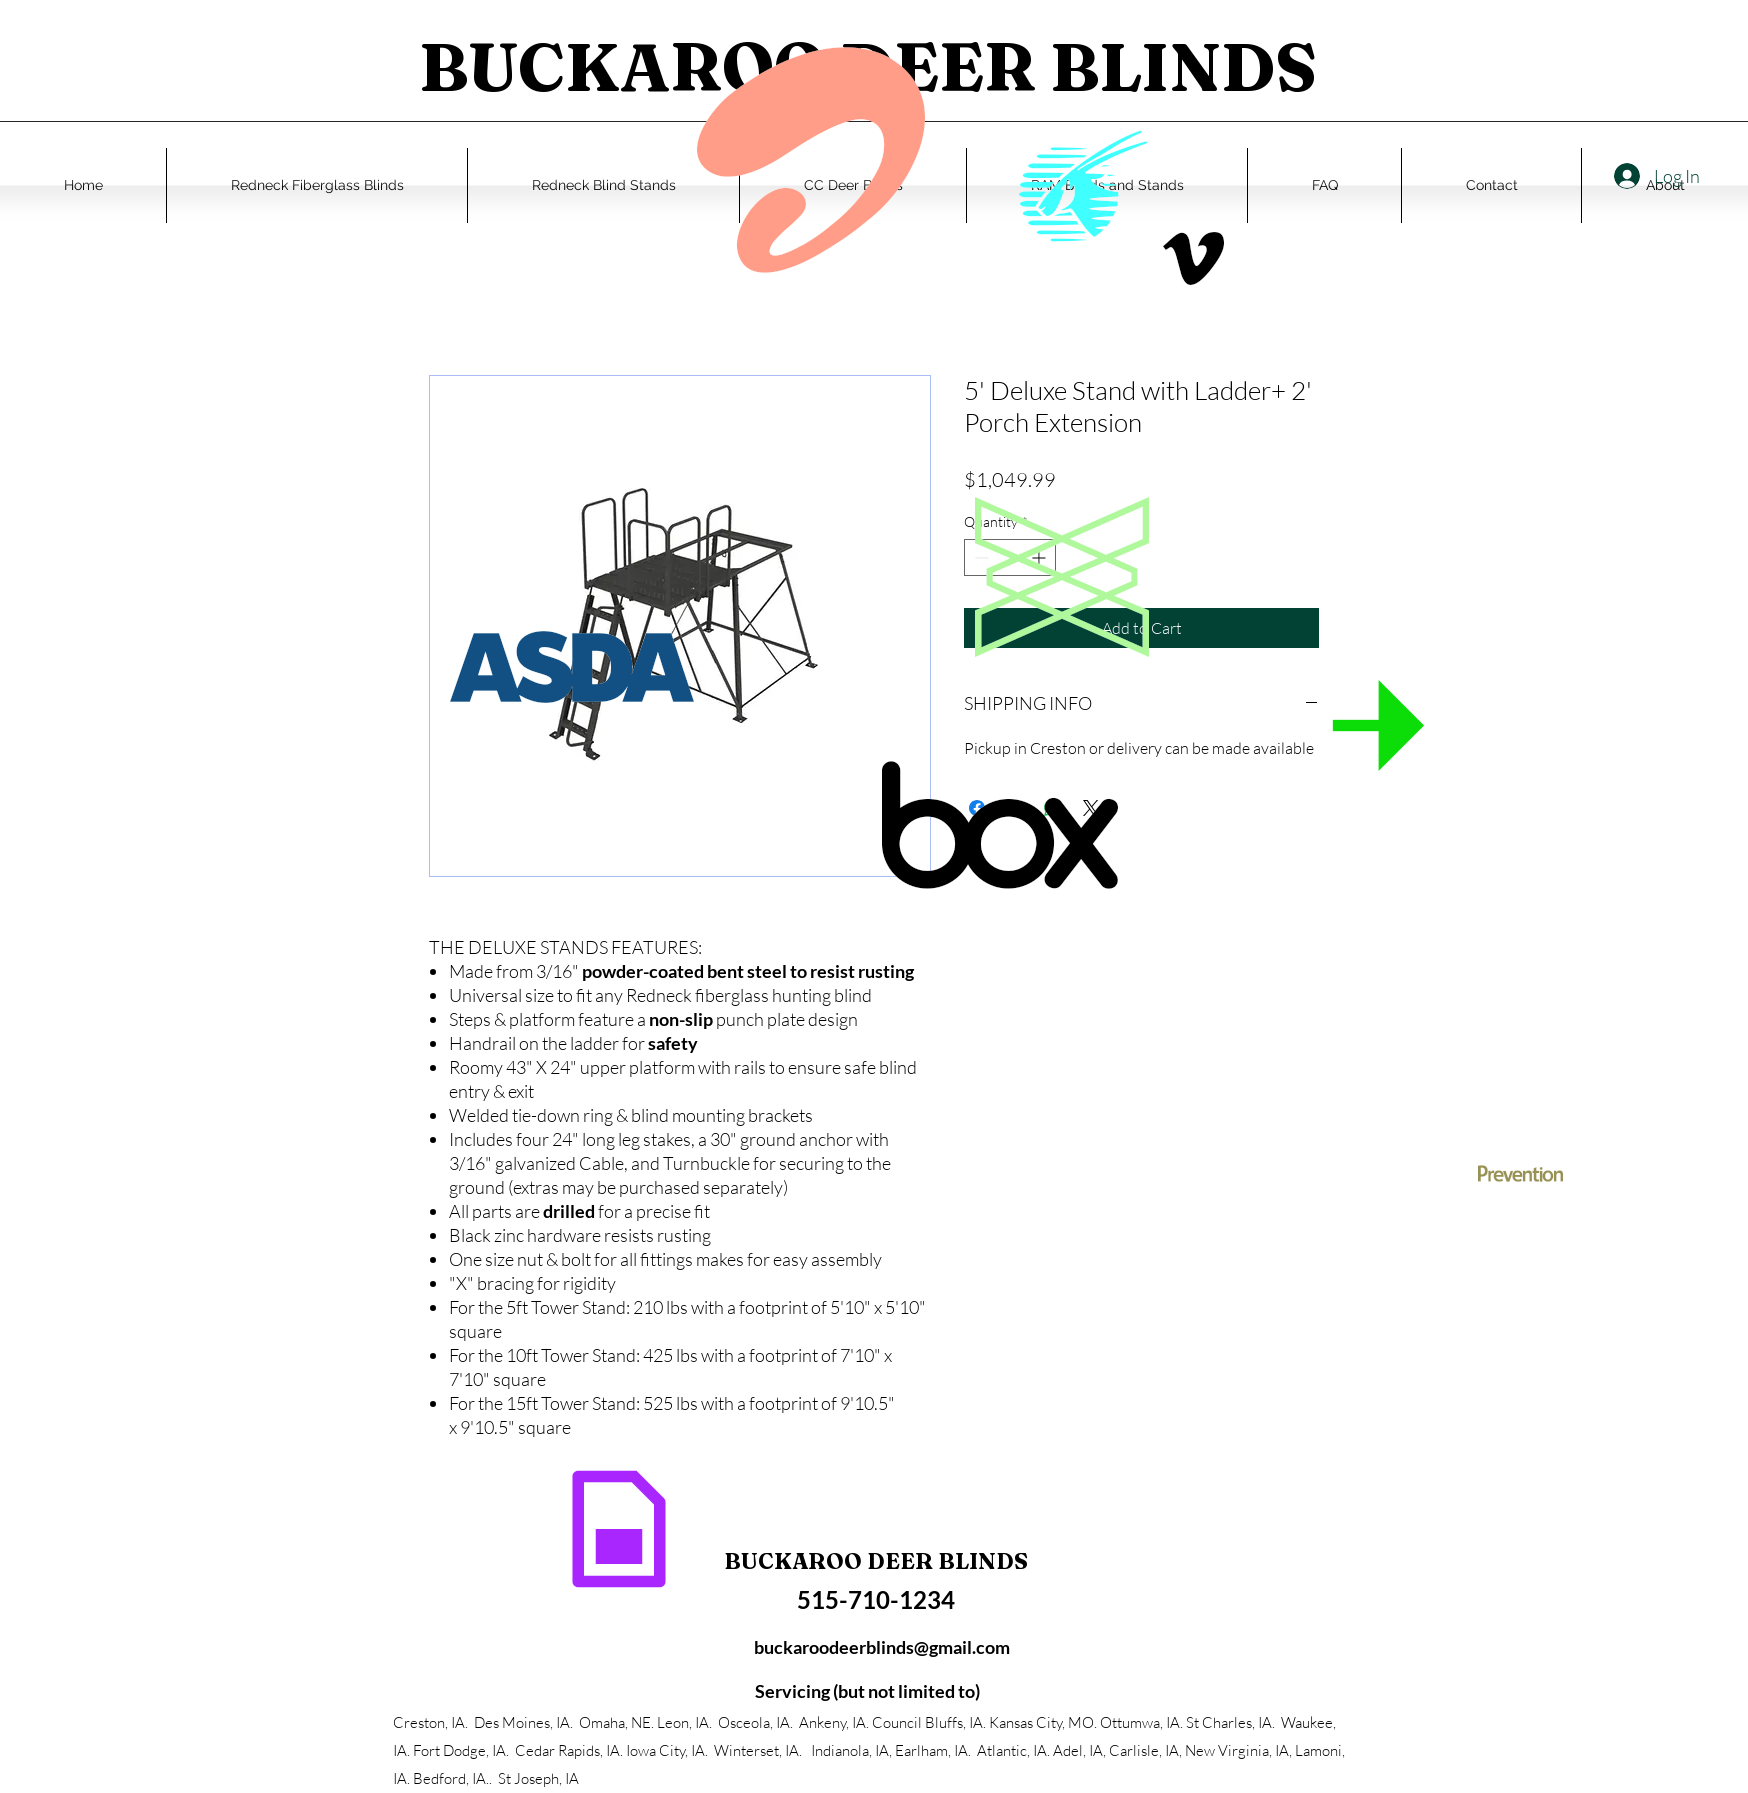 The image size is (1748, 1793). What do you see at coordinates (1193, 258) in the screenshot?
I see `open the Vimeo app` at bounding box center [1193, 258].